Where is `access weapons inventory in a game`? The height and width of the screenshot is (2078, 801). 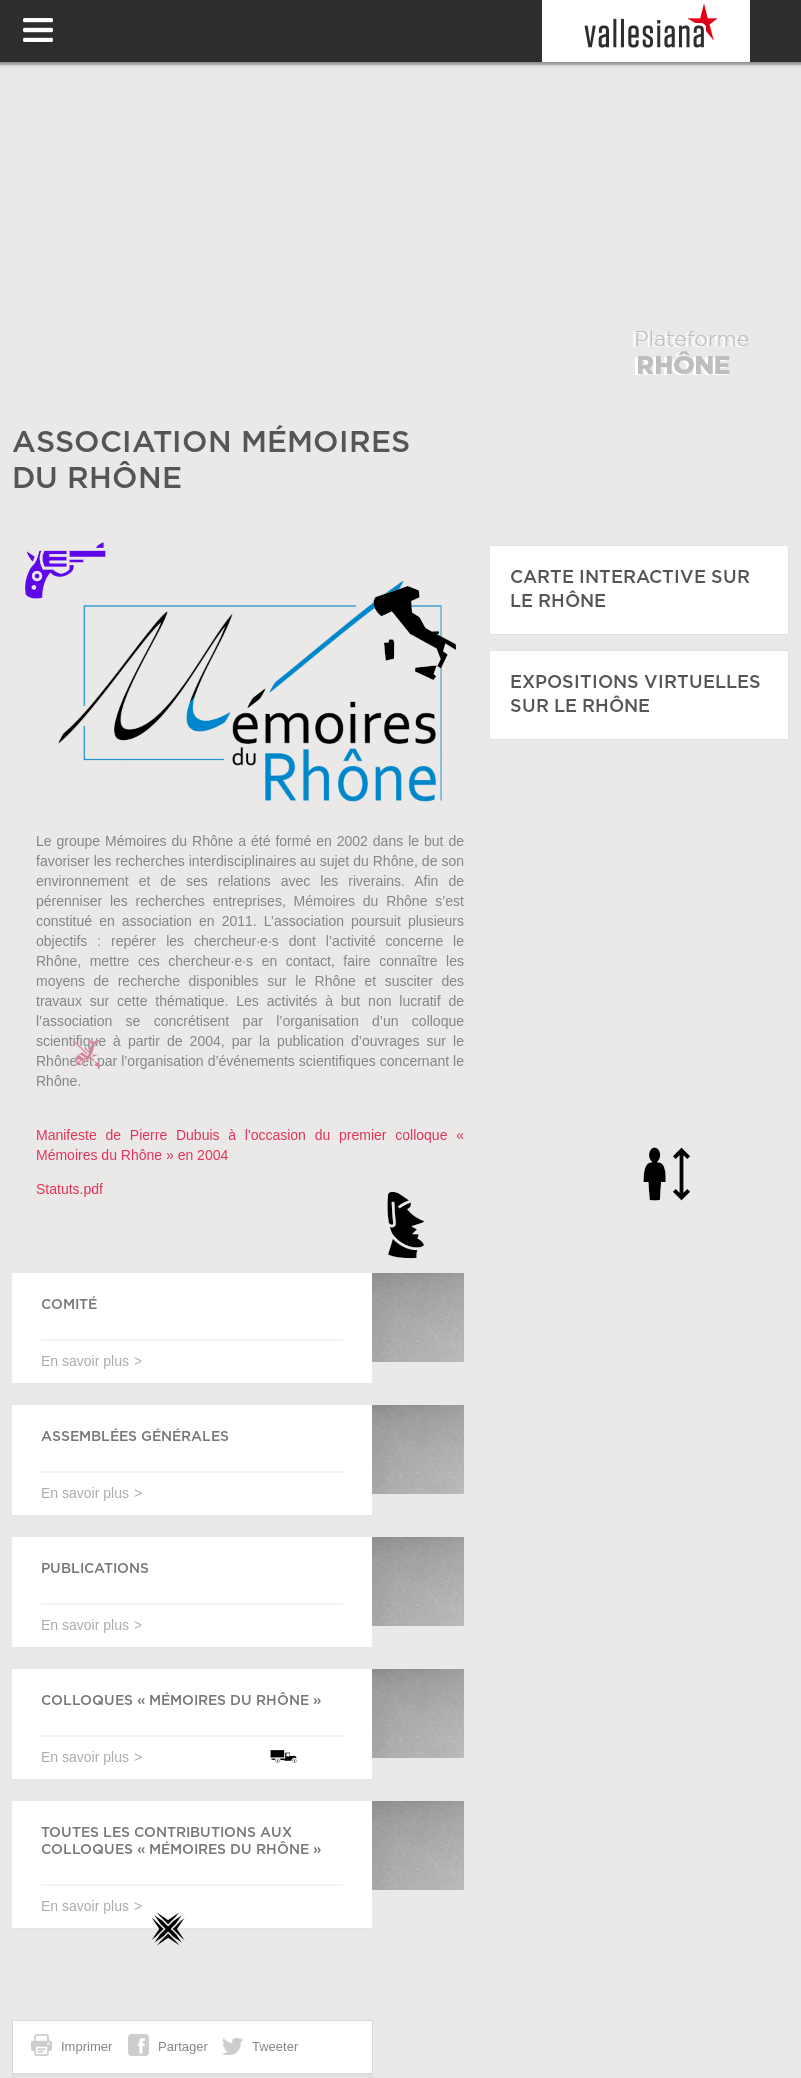
access weapons inventory in a game is located at coordinates (65, 564).